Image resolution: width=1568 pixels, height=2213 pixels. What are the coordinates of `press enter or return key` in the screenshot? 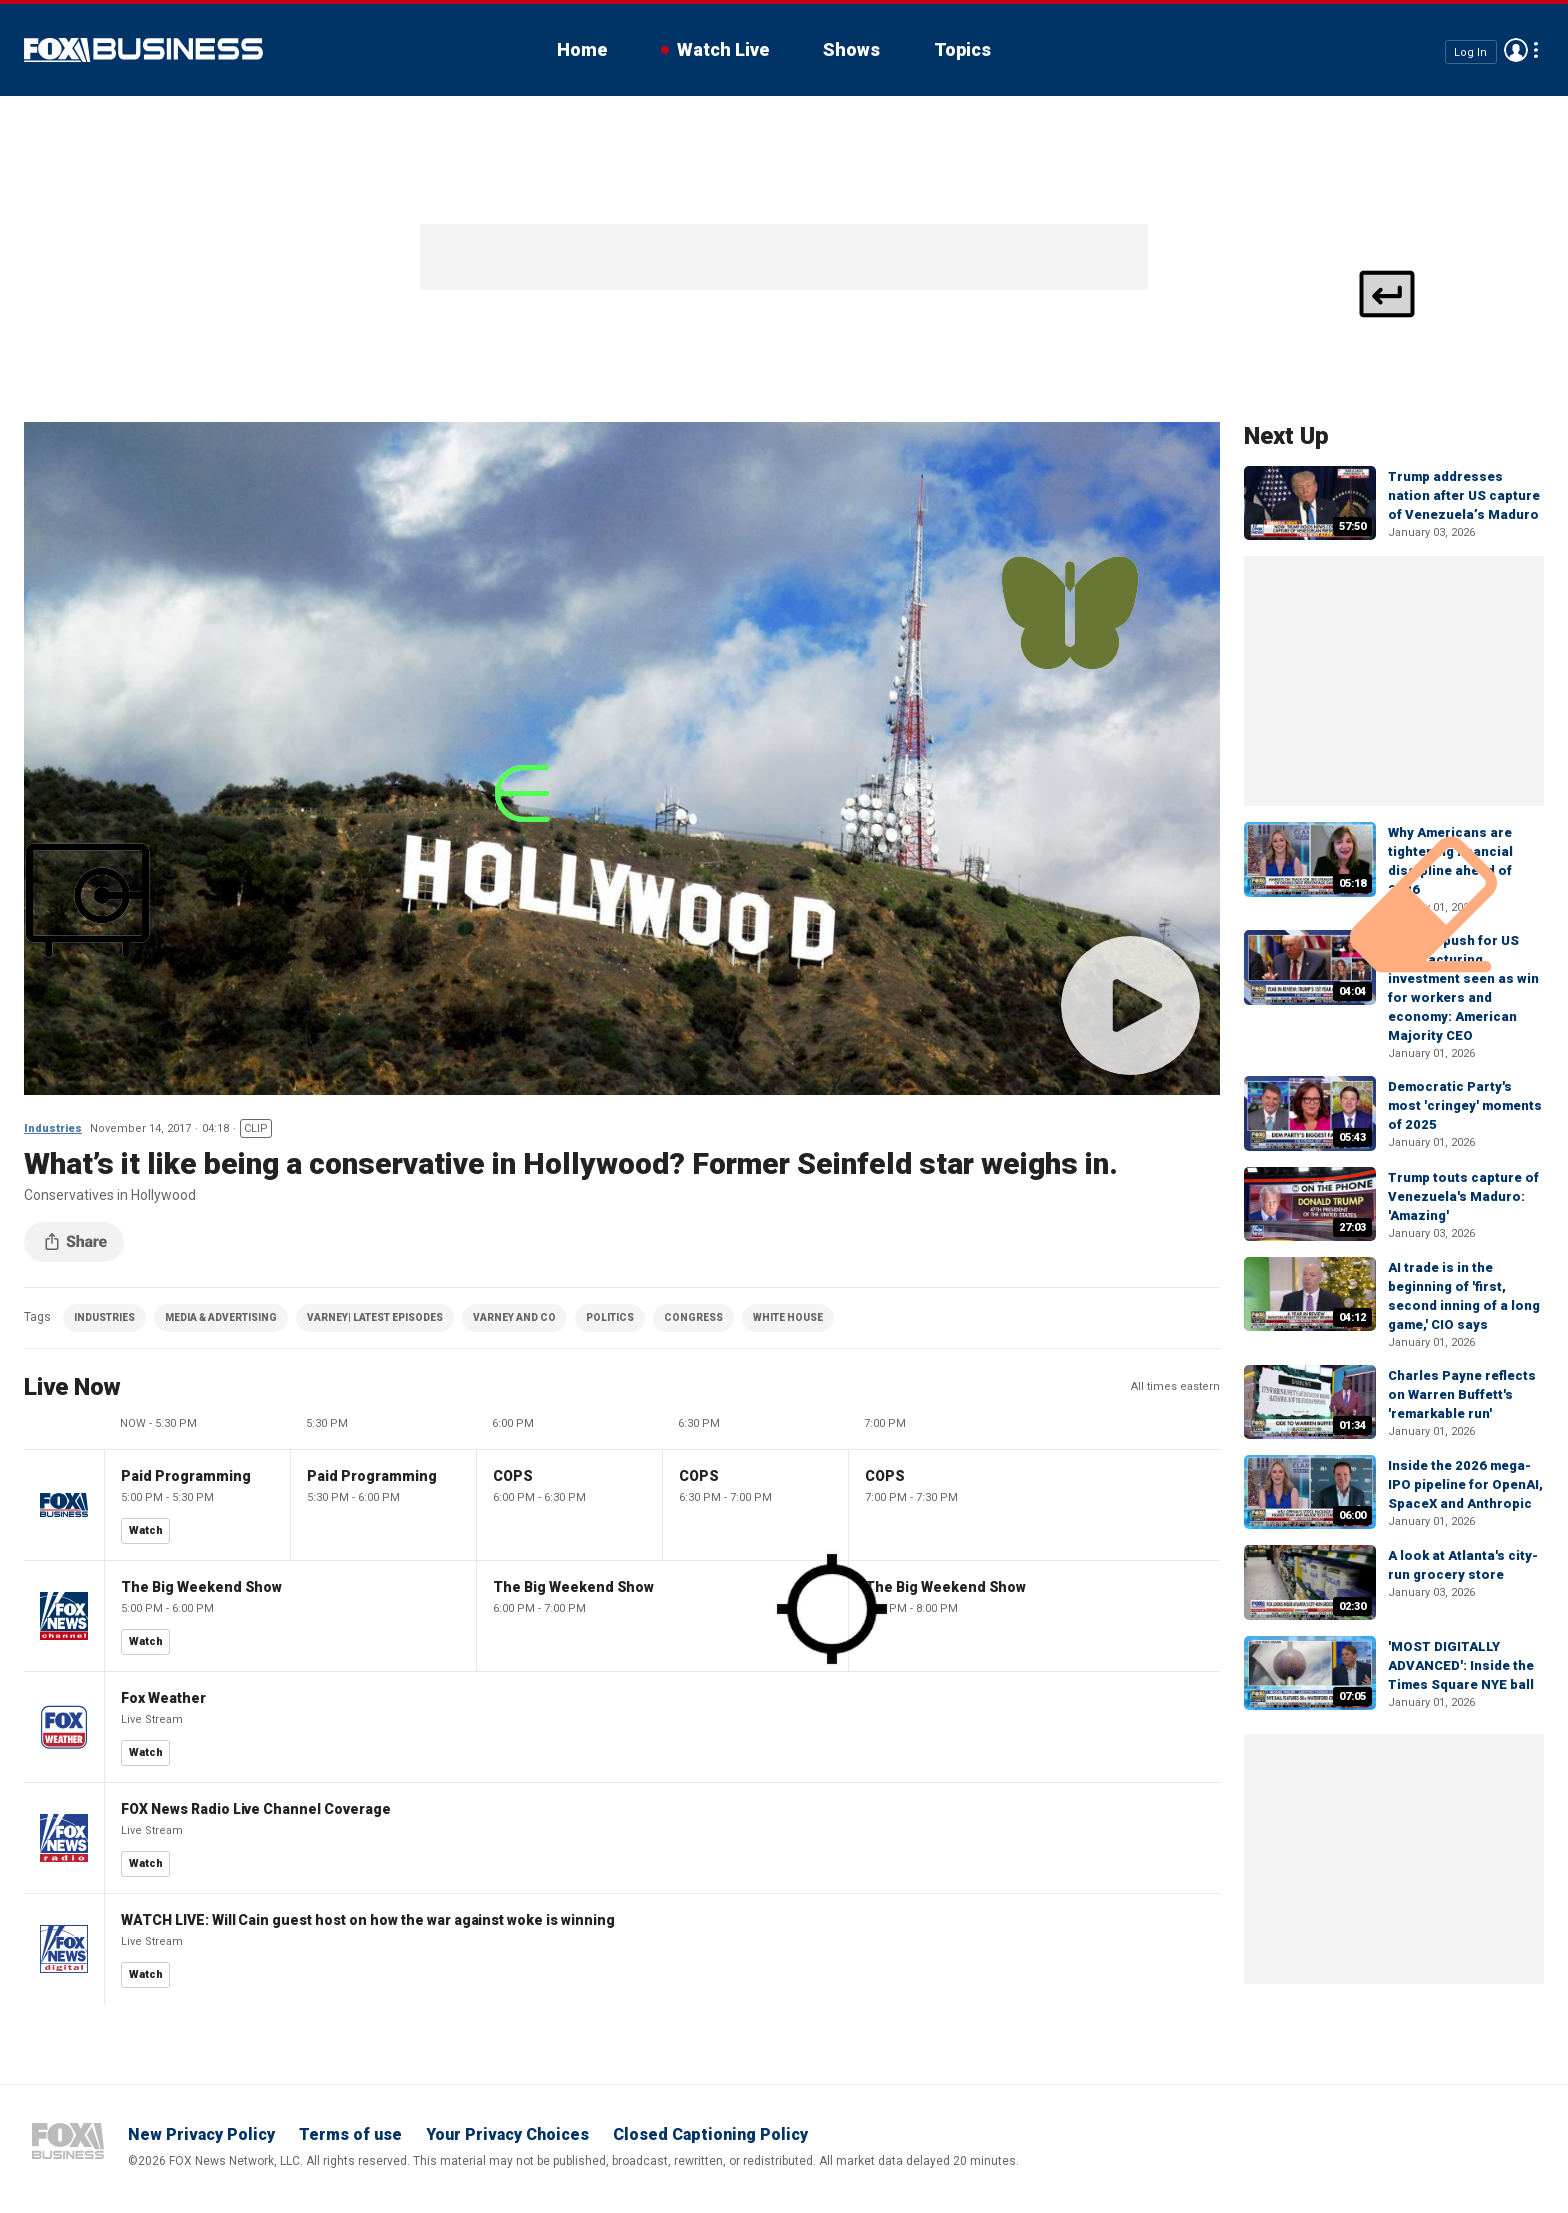 It's located at (1387, 294).